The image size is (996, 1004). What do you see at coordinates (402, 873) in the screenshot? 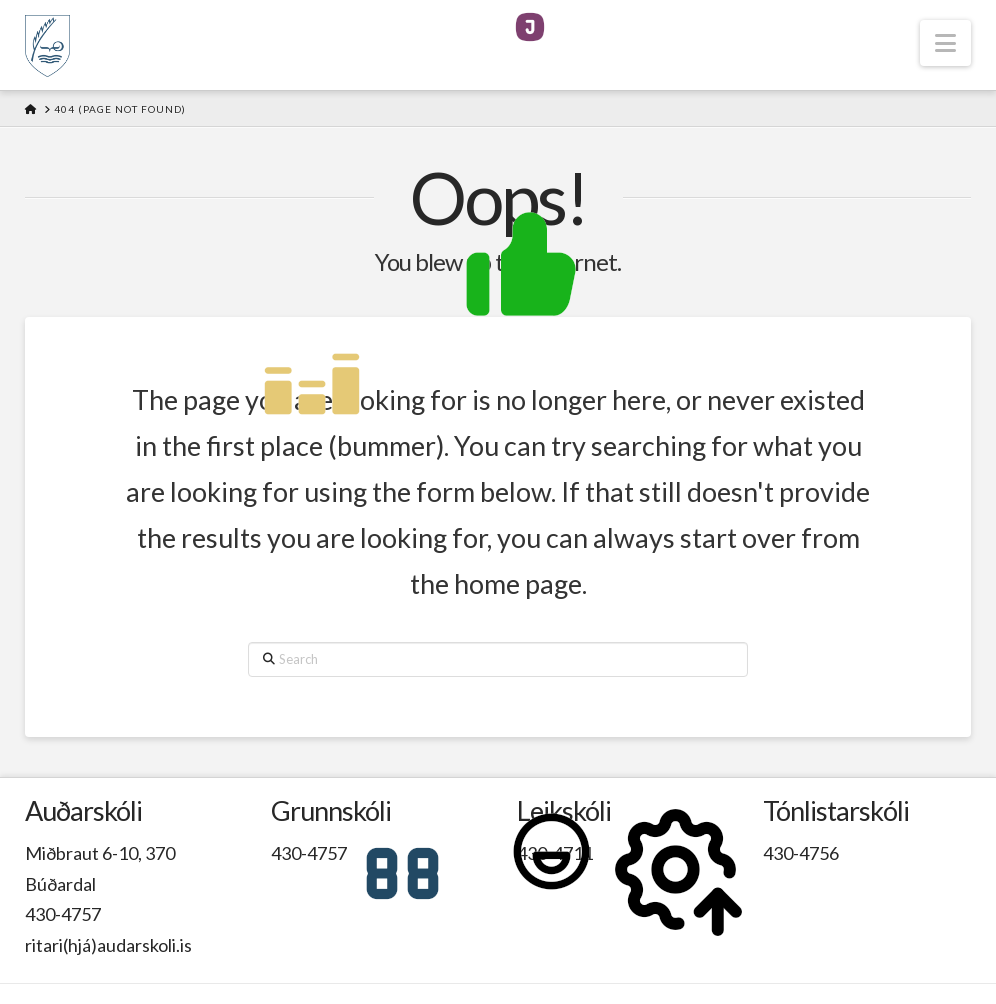
I see `displays the number 88 as a numeric indicator or count` at bounding box center [402, 873].